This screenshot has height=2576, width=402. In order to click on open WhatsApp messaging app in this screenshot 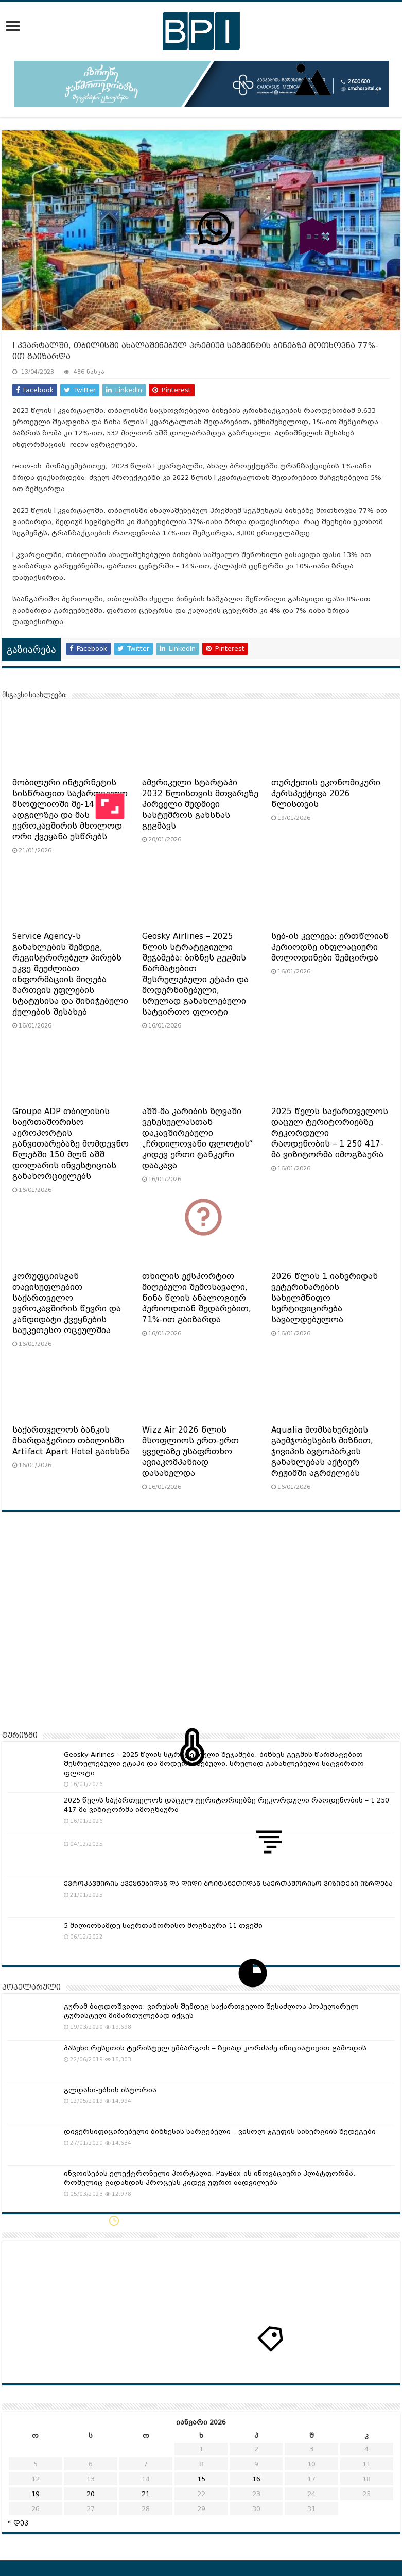, I will do `click(215, 228)`.